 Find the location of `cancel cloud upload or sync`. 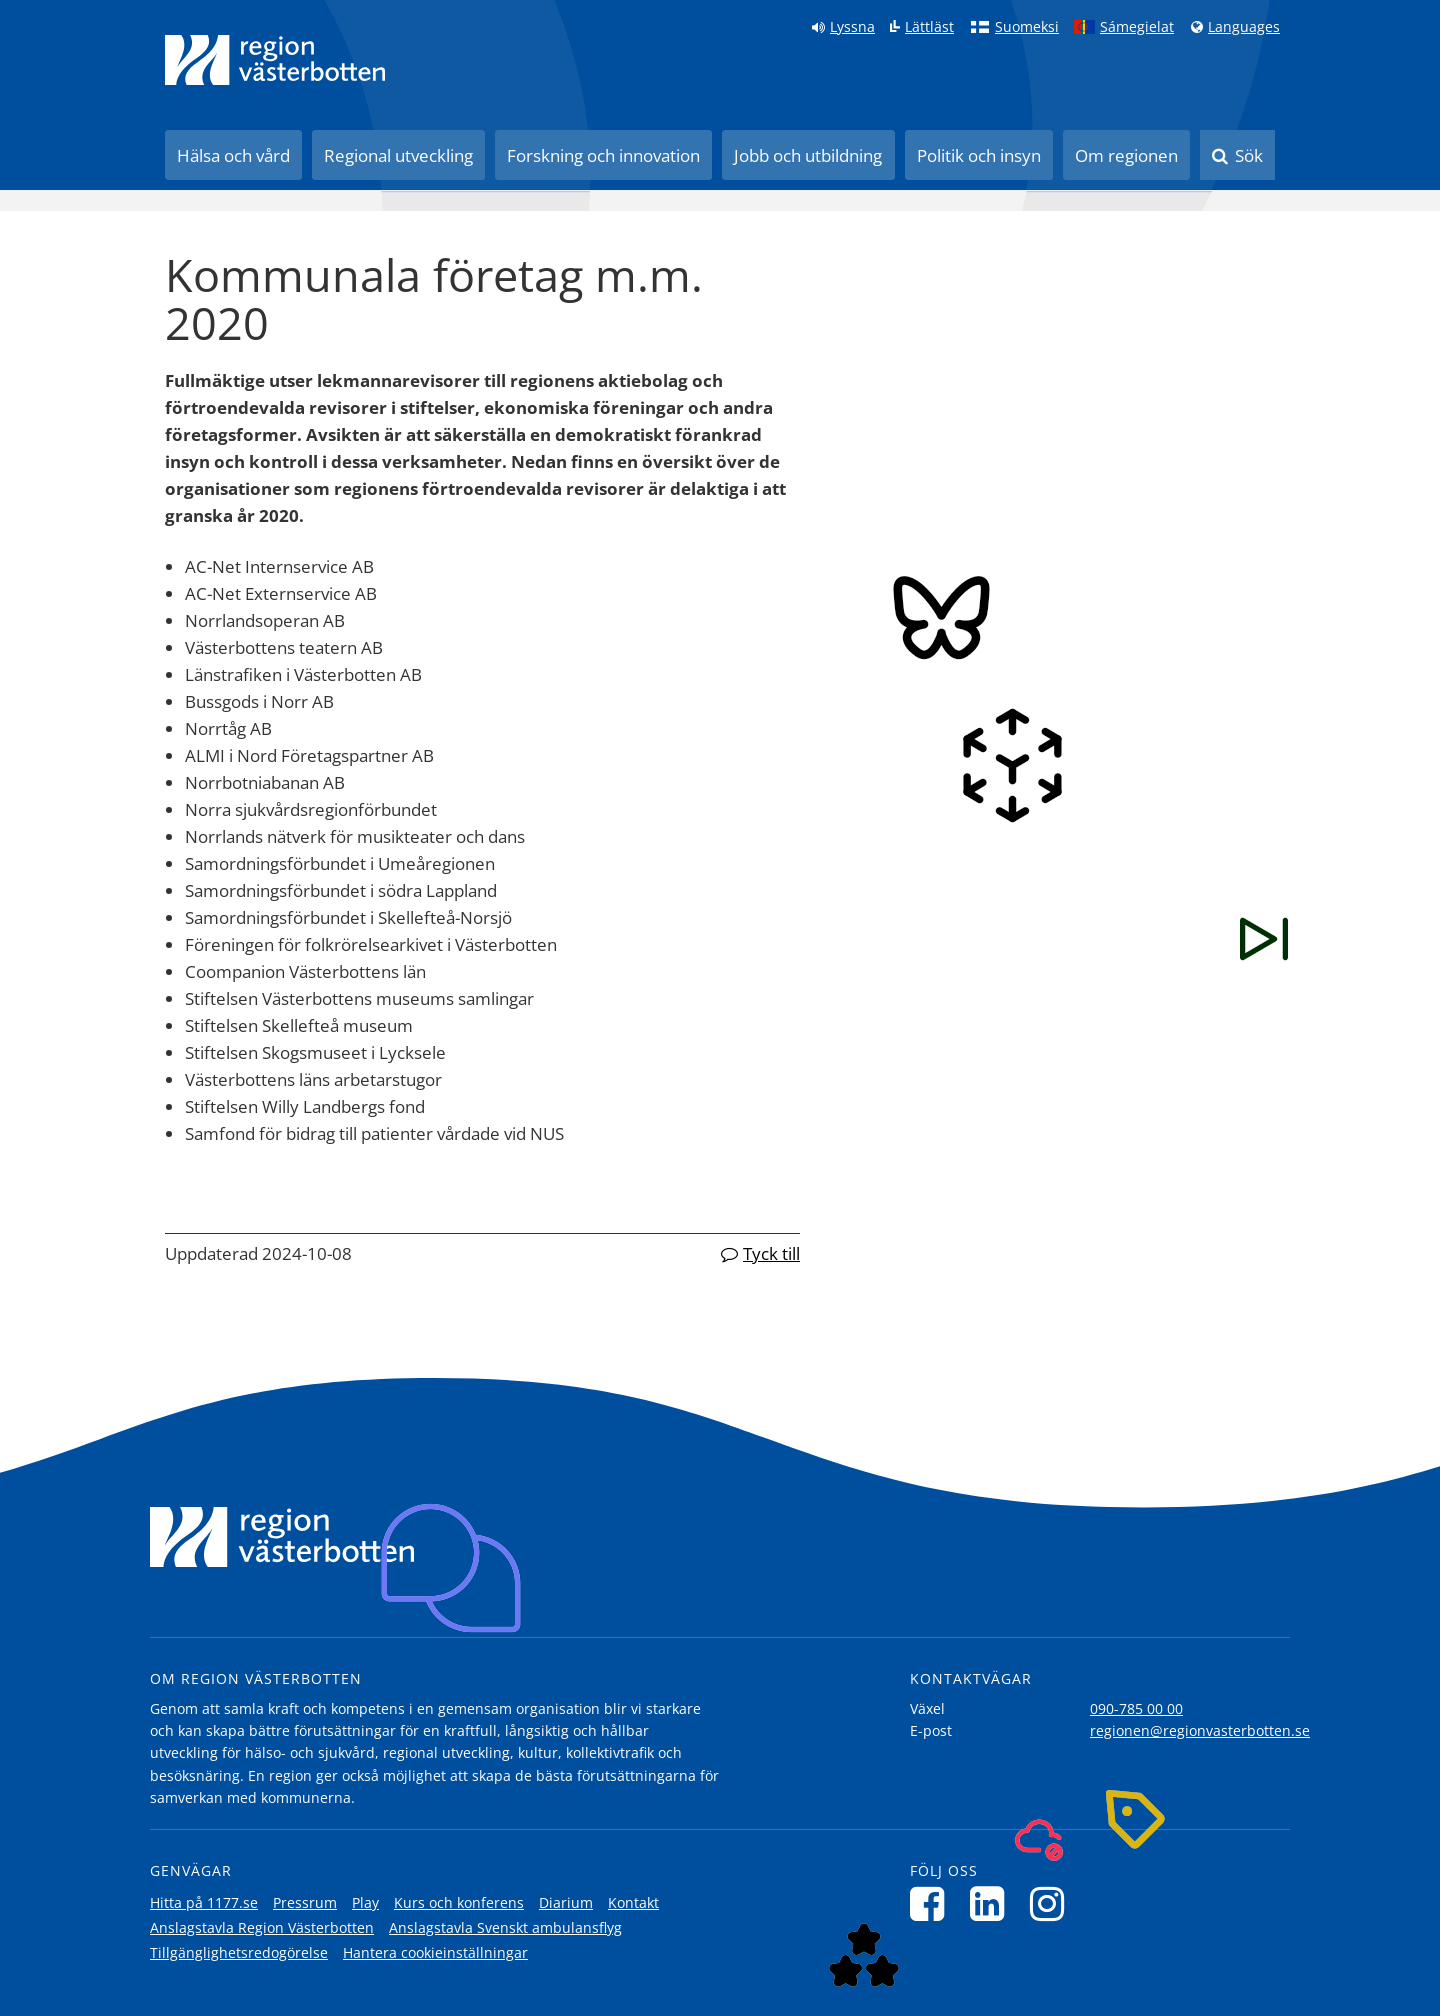

cancel cloud upload or sync is located at coordinates (1039, 1837).